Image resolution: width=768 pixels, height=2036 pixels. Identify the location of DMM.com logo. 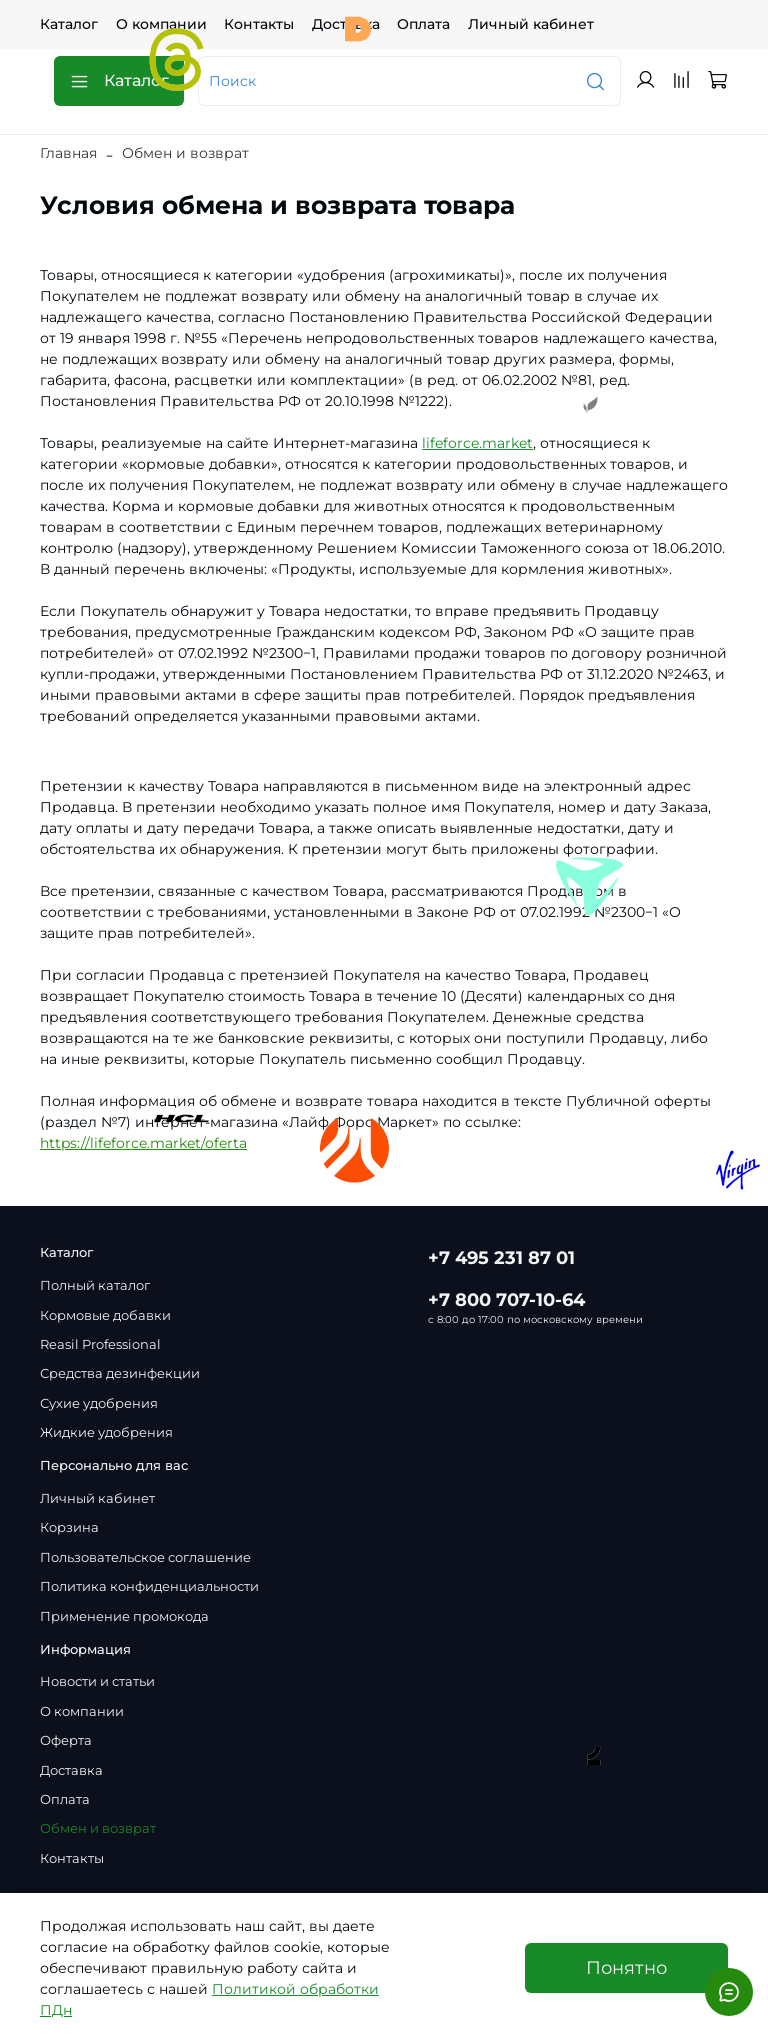
(358, 29).